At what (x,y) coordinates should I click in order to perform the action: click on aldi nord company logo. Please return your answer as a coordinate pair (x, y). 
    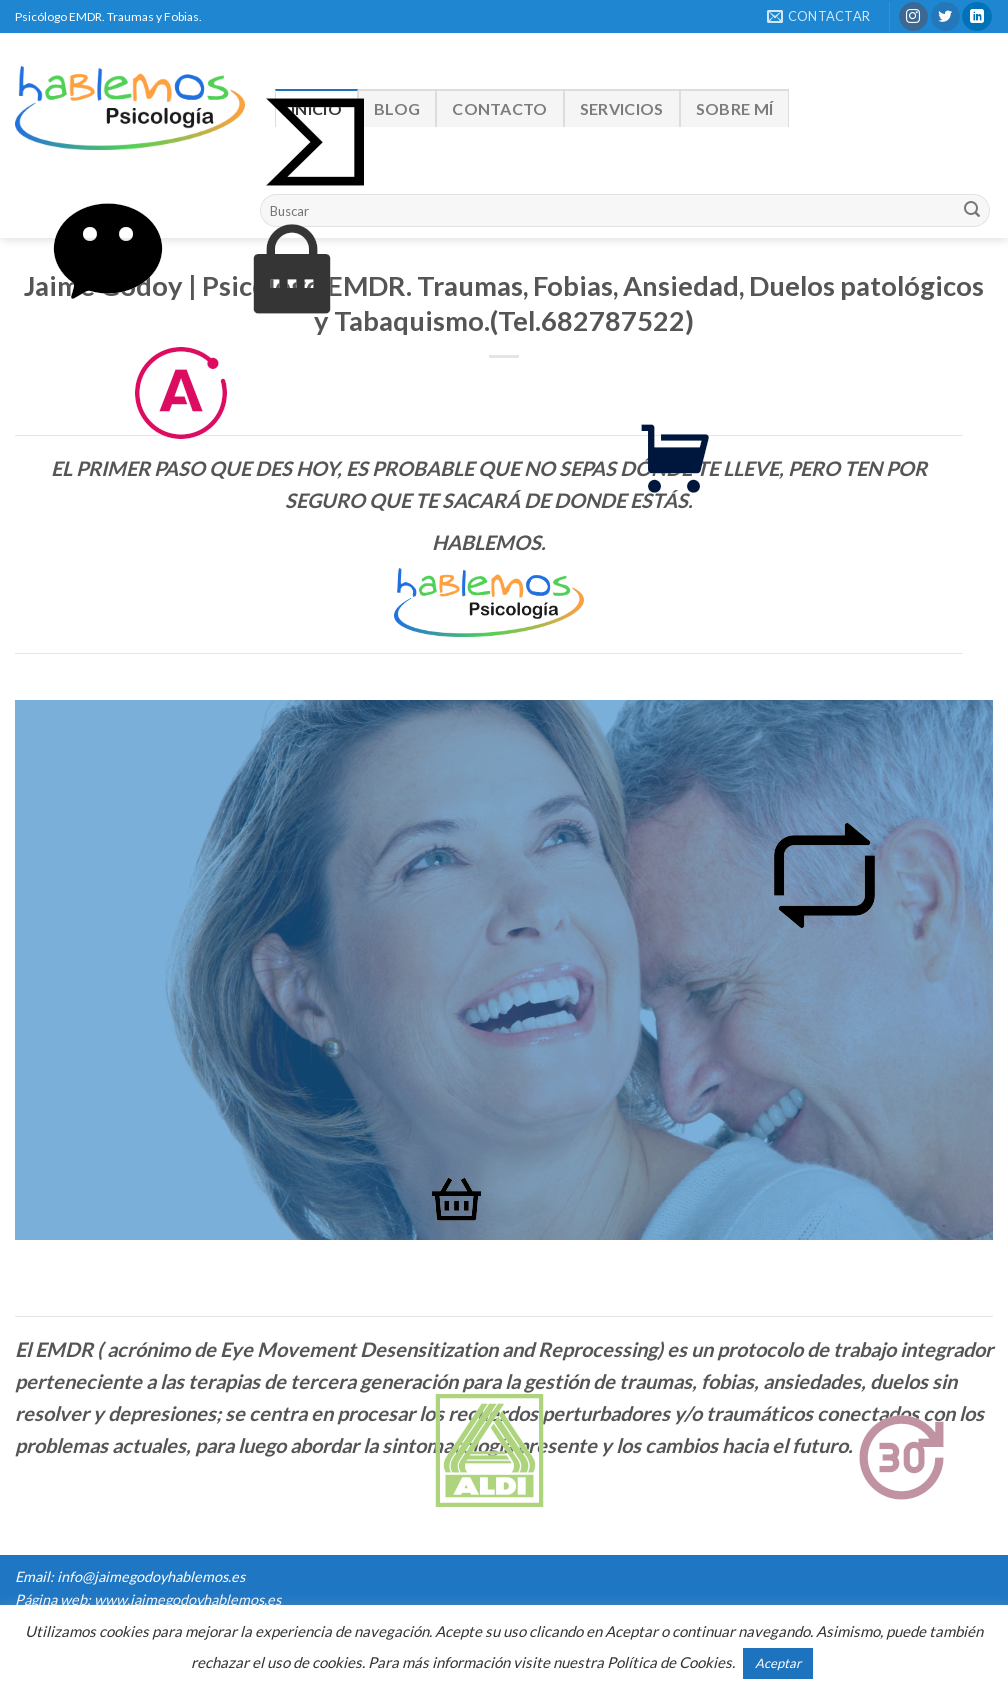
    Looking at the image, I should click on (489, 1450).